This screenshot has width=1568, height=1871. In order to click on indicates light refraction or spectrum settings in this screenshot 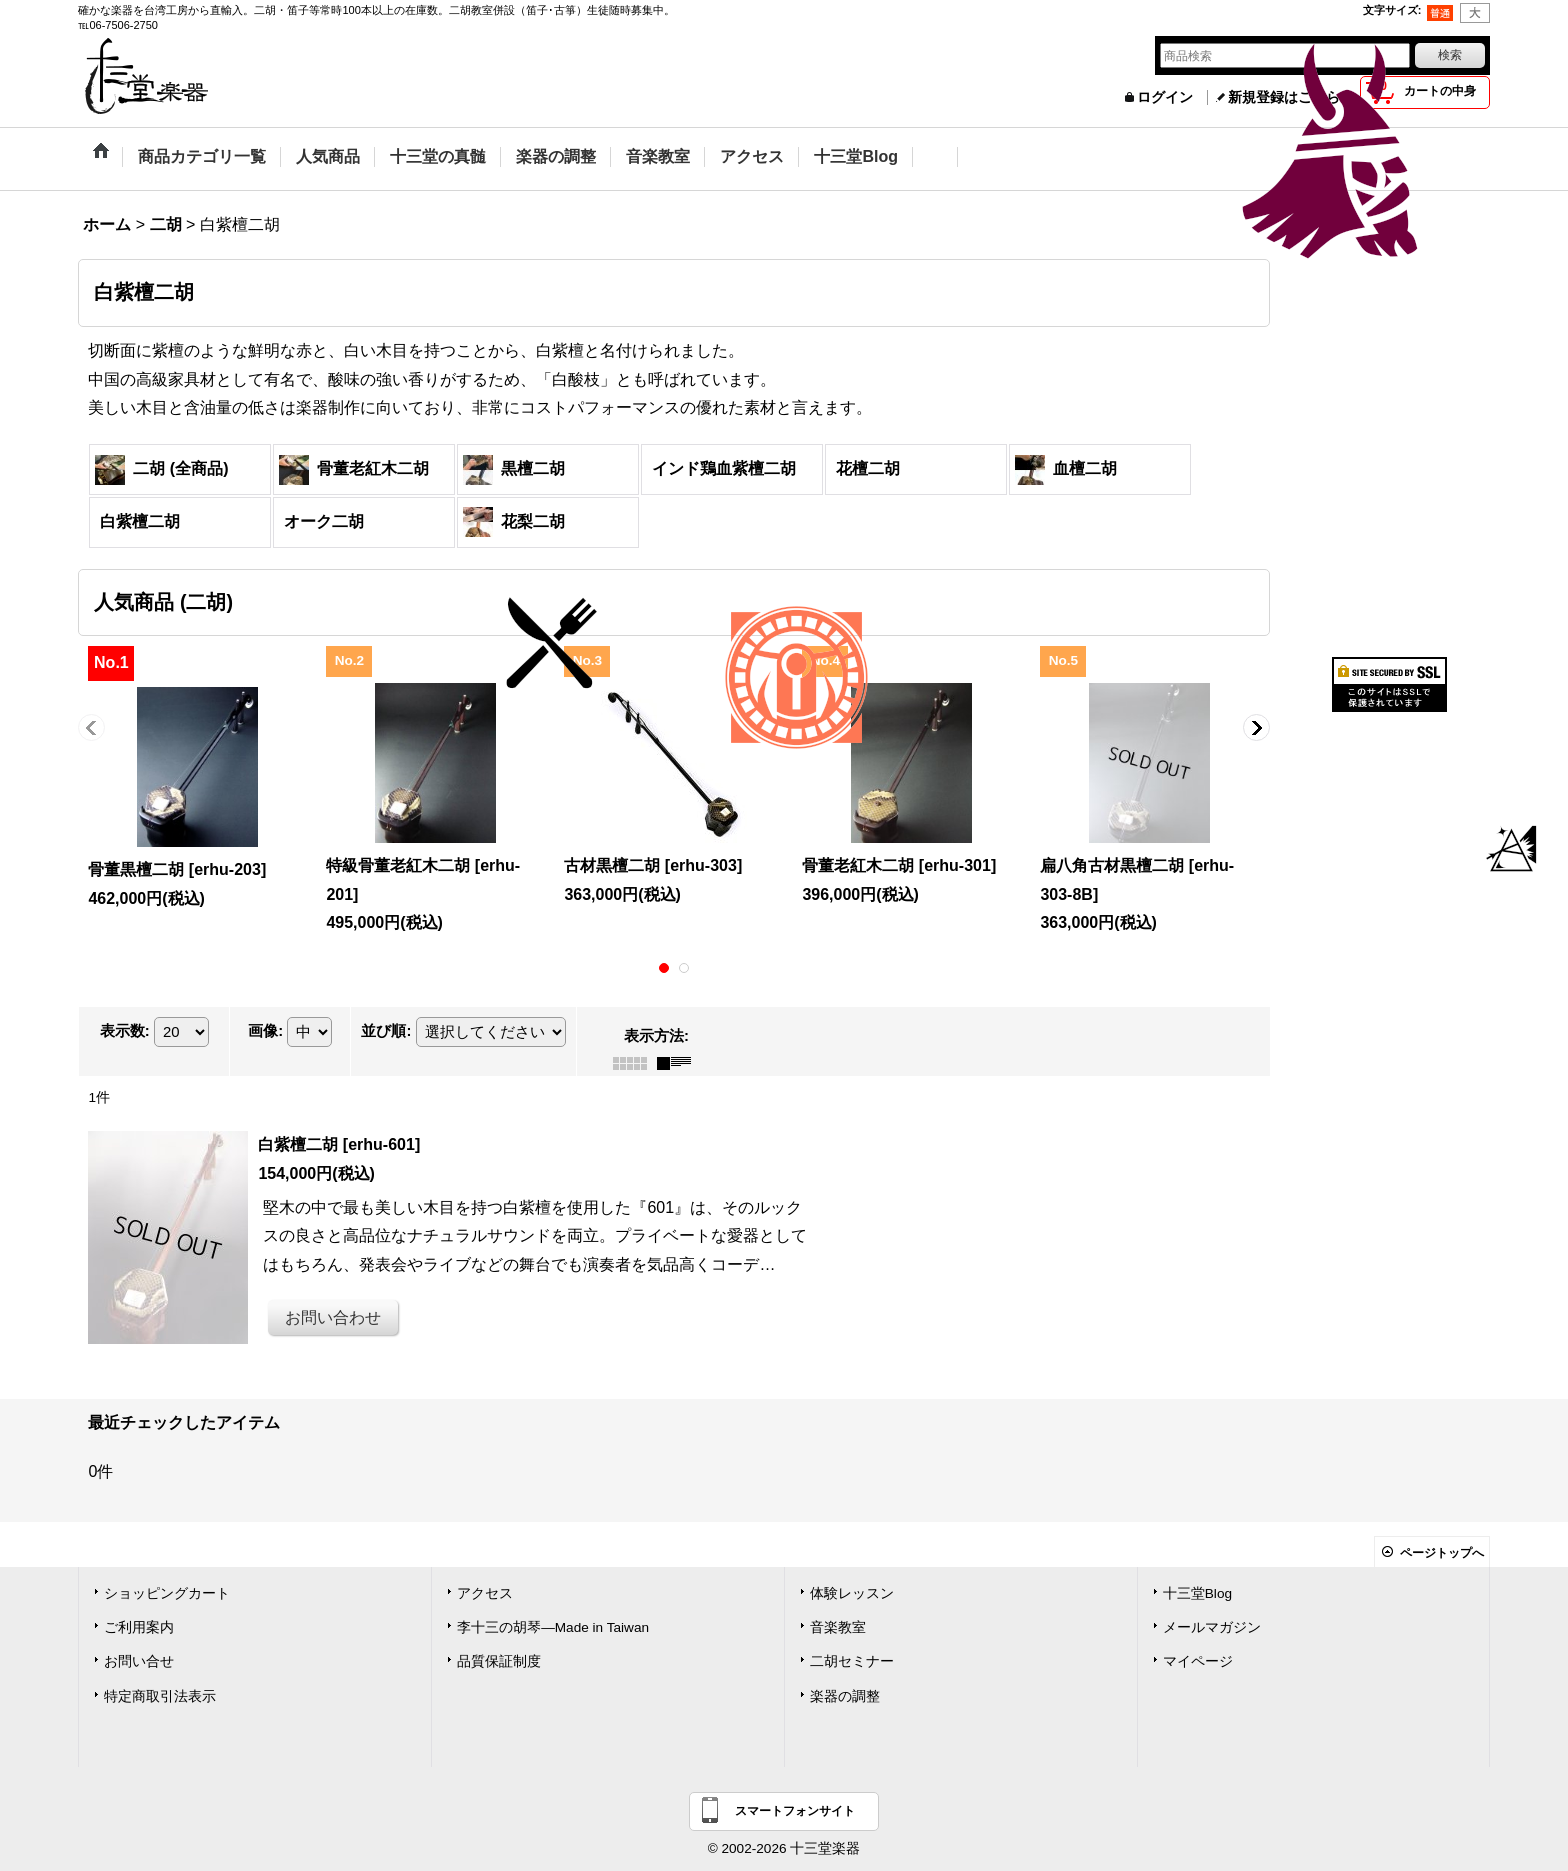, I will do `click(1511, 850)`.